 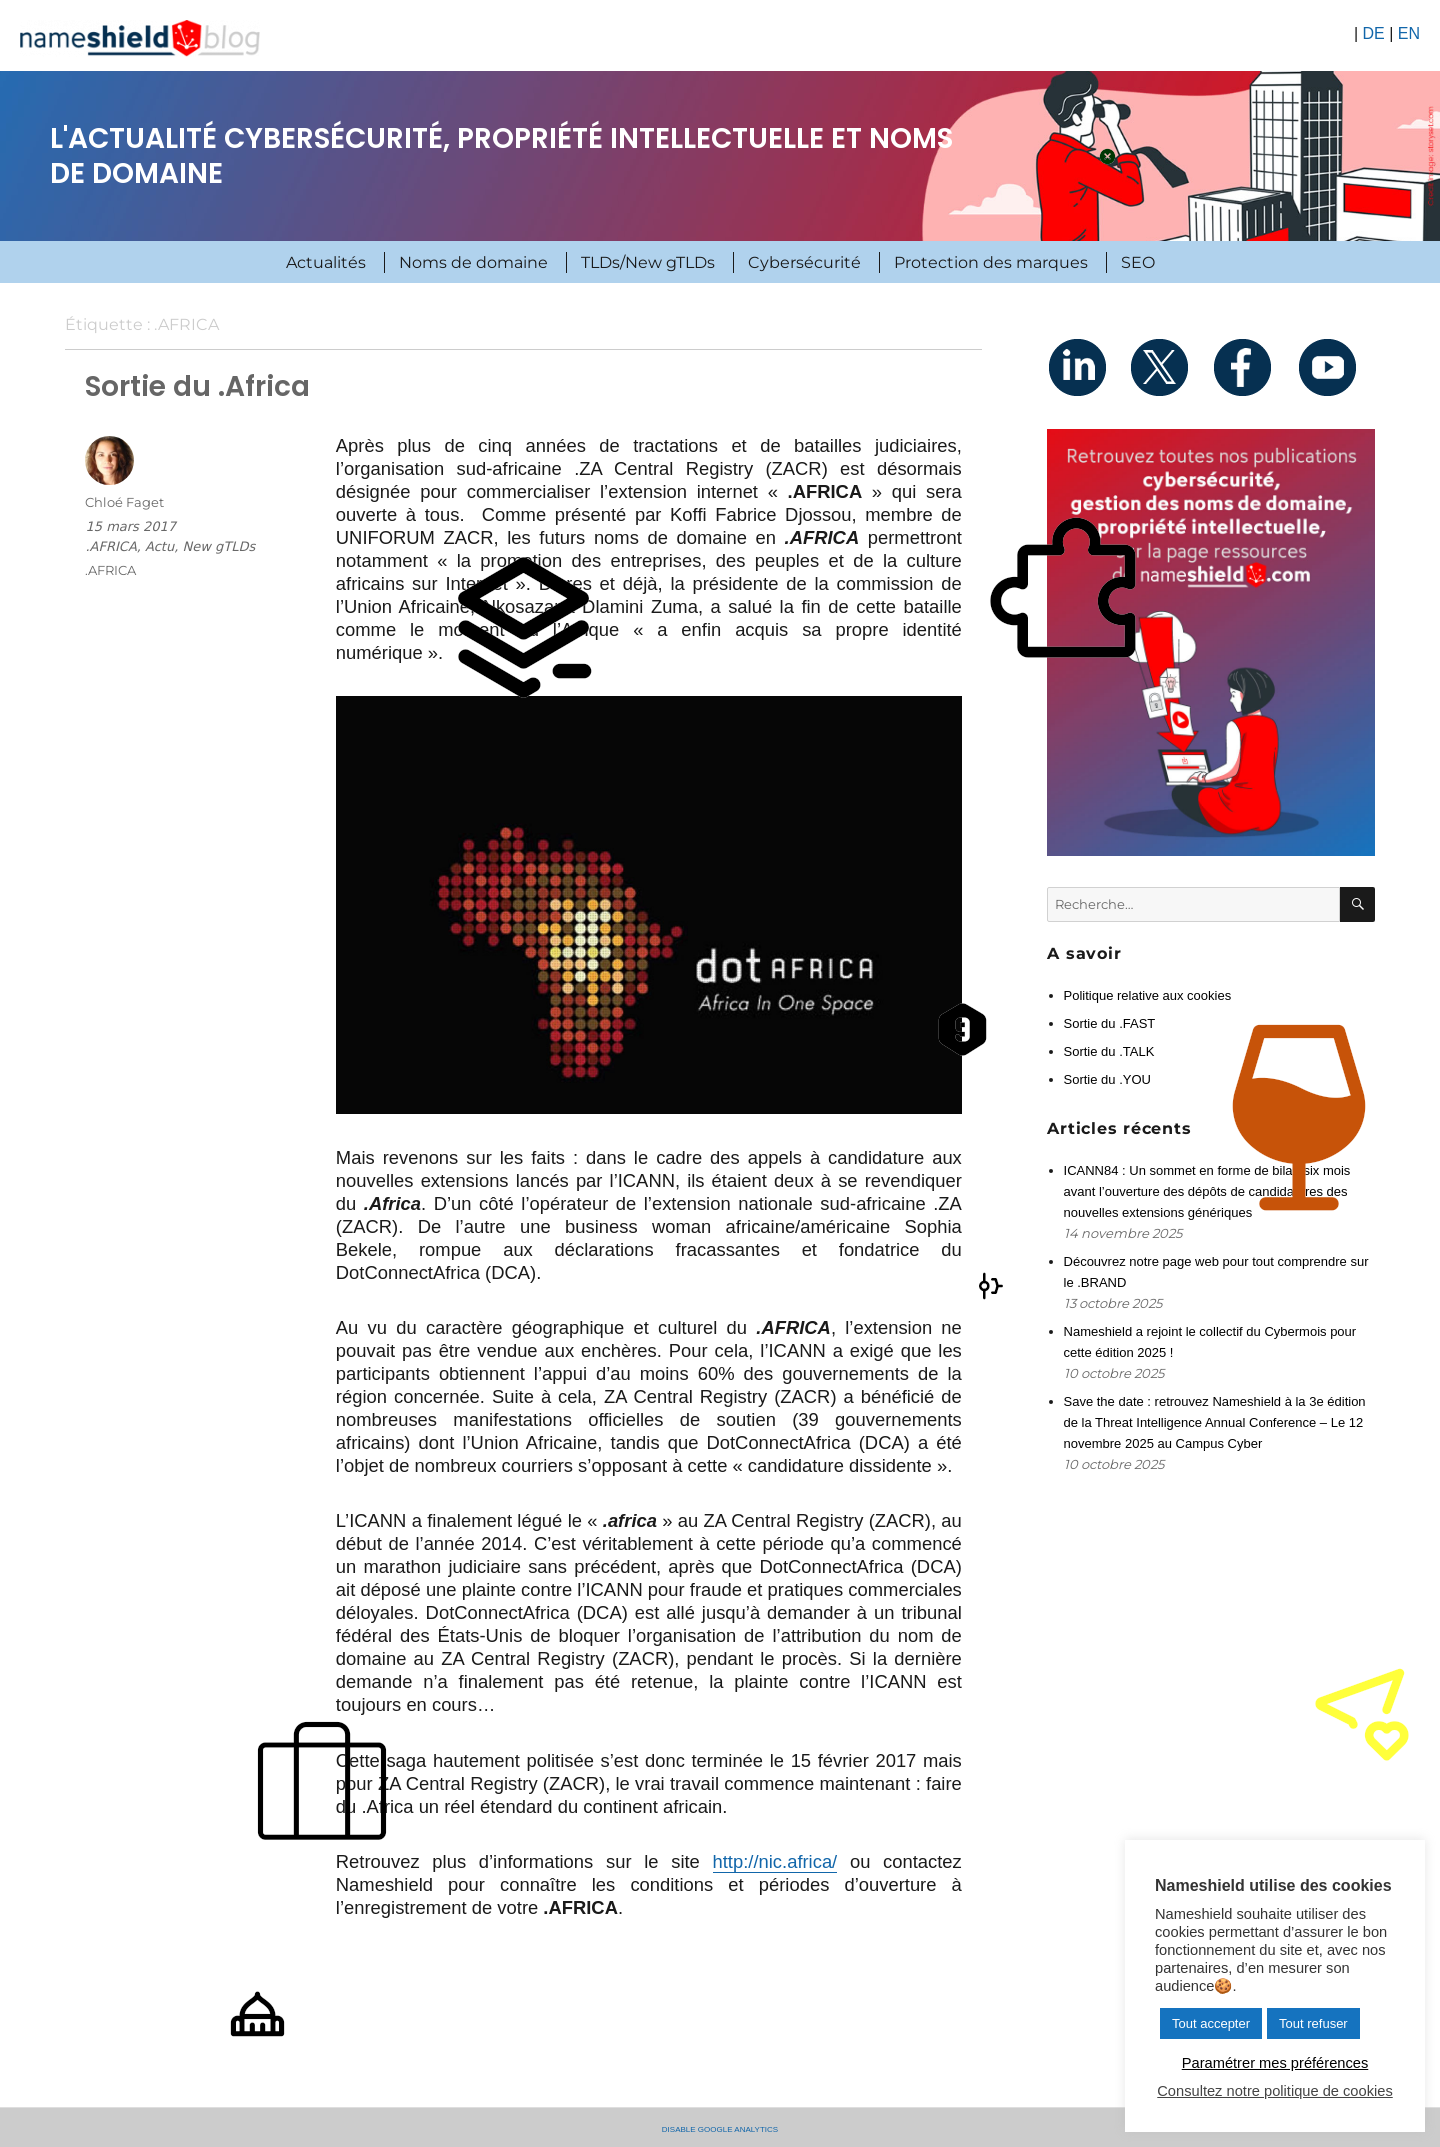 I want to click on remove a layer from the stack, so click(x=523, y=627).